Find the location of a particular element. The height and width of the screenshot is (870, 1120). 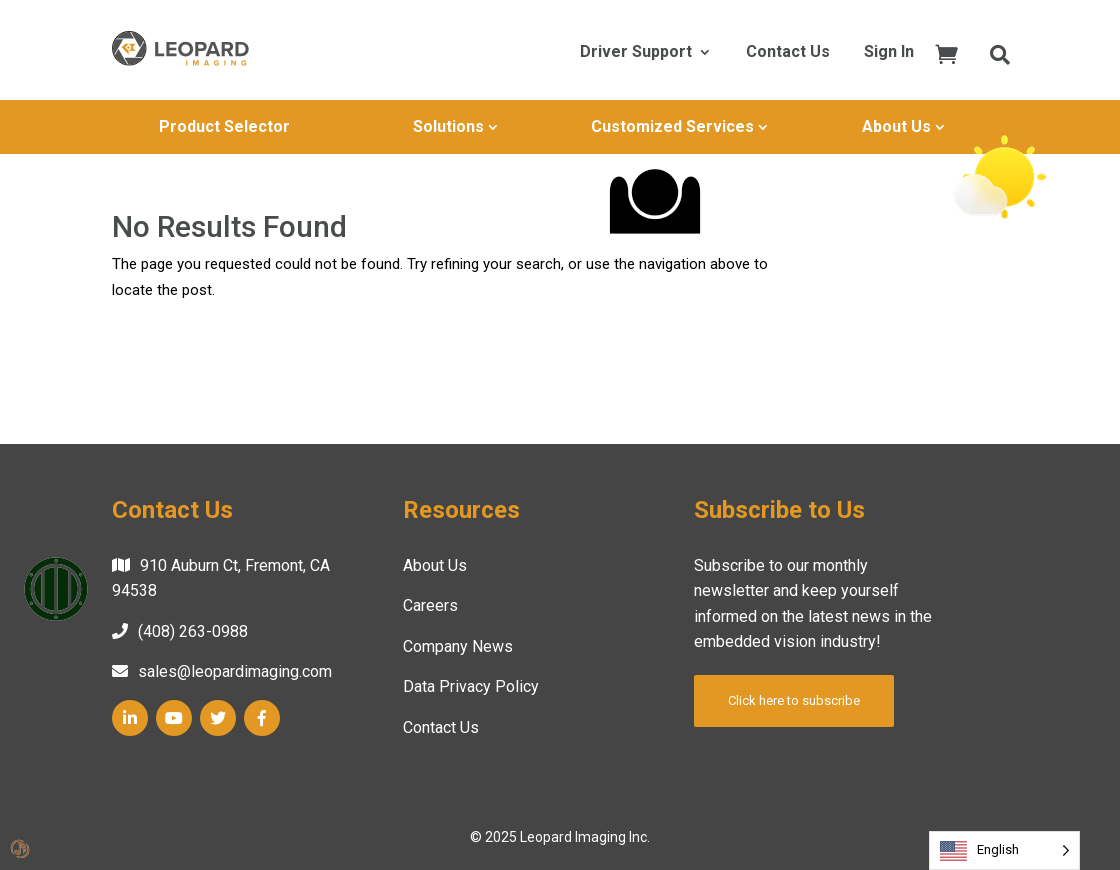

indicates partly cloudy weather conditions is located at coordinates (1000, 177).